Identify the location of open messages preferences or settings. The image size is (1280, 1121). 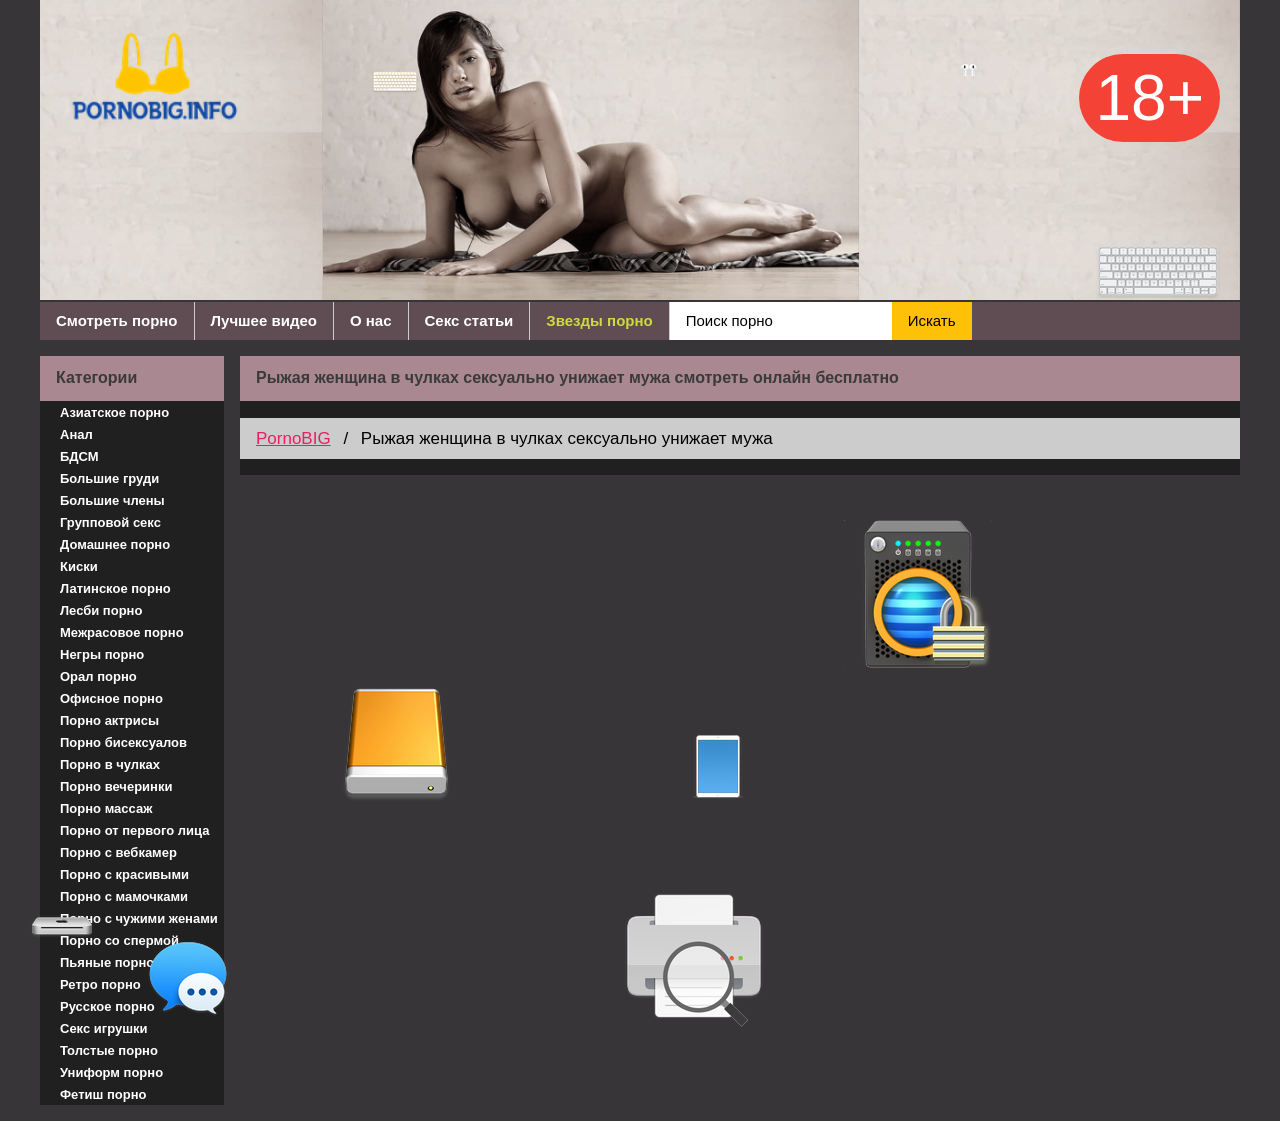
(188, 977).